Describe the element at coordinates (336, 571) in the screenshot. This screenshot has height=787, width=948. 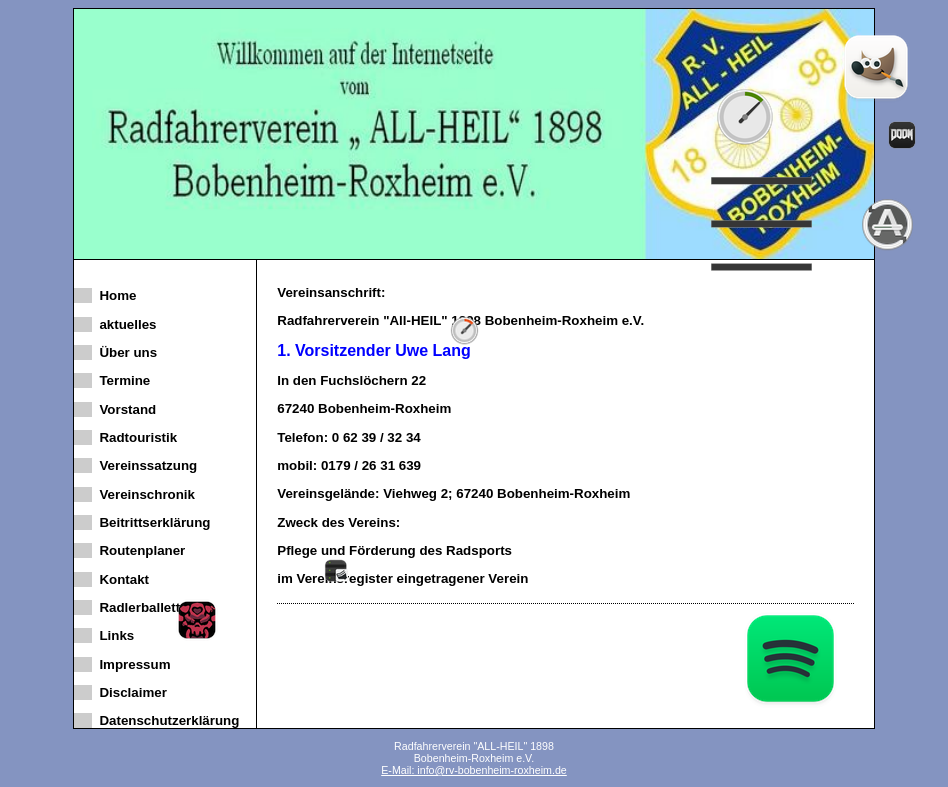
I see `configure kerberos authentication settings for network servers` at that location.